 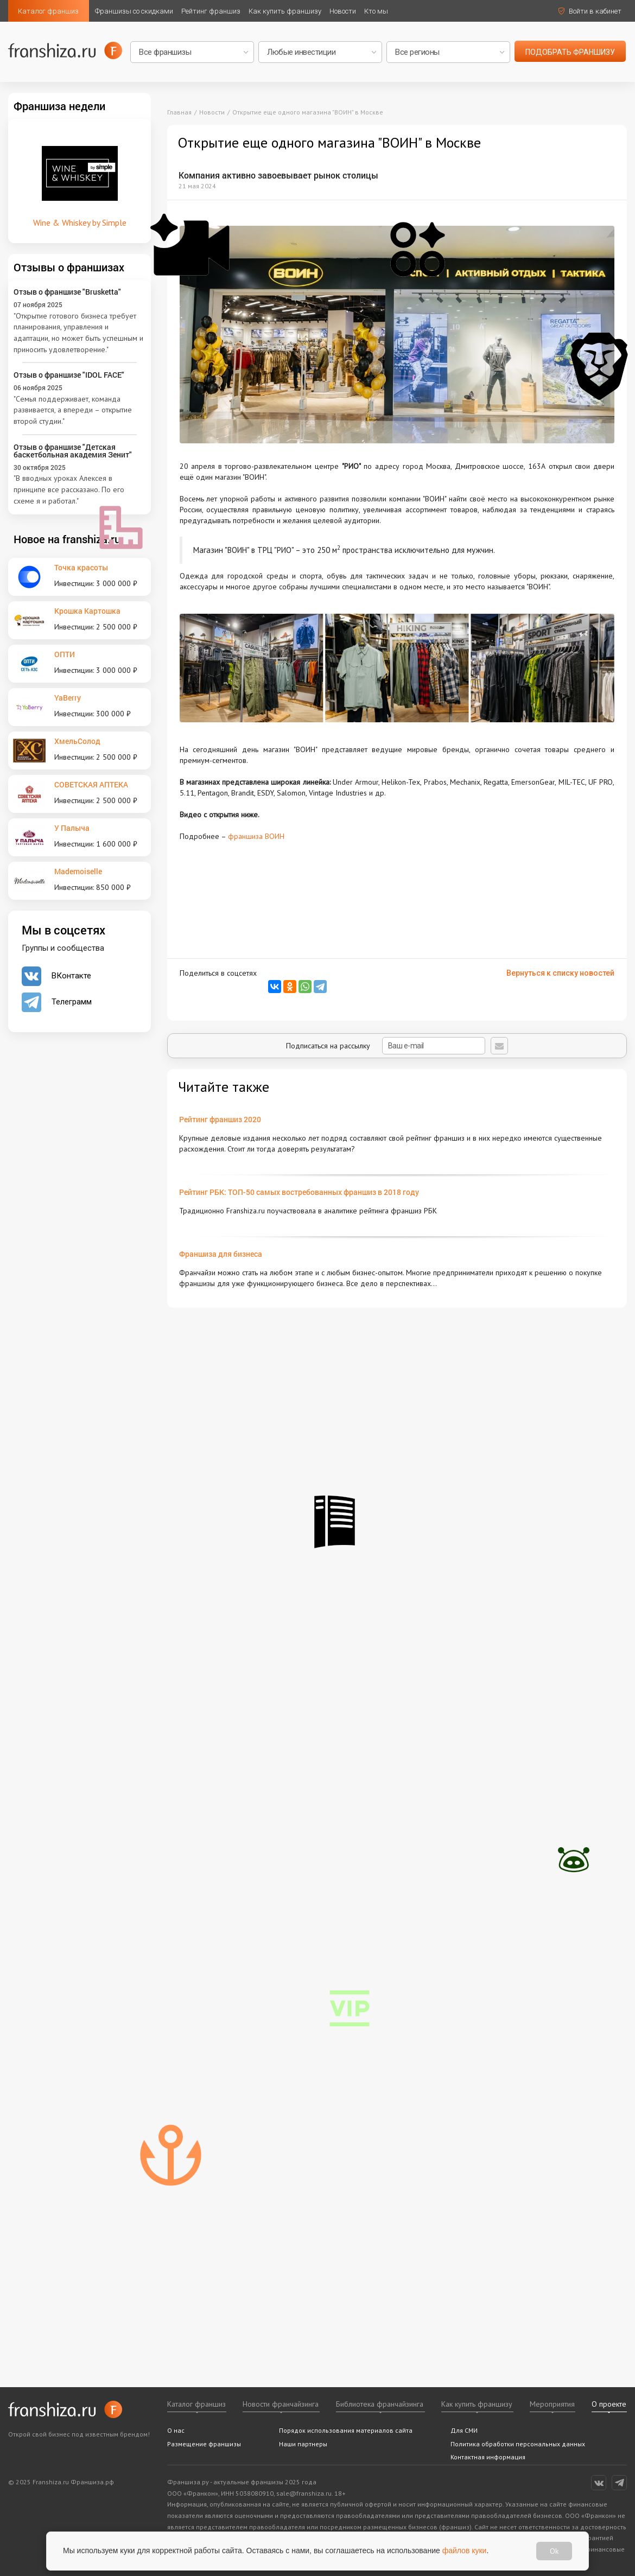 I want to click on open brave browser, so click(x=599, y=366).